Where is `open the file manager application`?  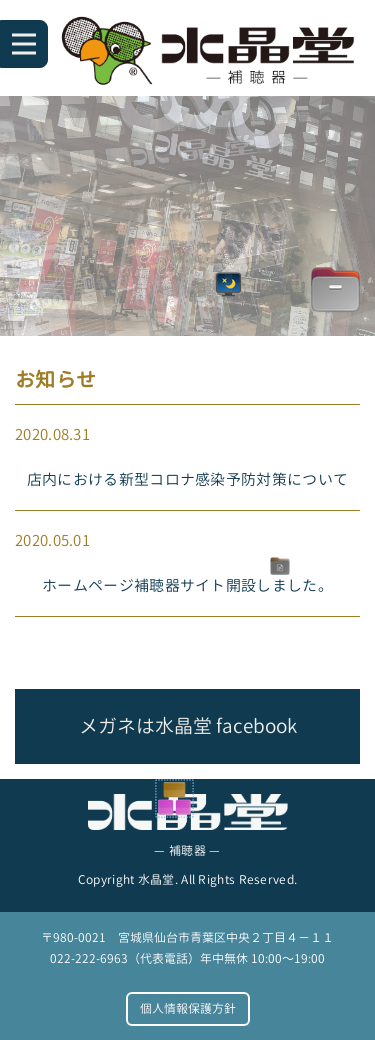
open the file manager application is located at coordinates (335, 289).